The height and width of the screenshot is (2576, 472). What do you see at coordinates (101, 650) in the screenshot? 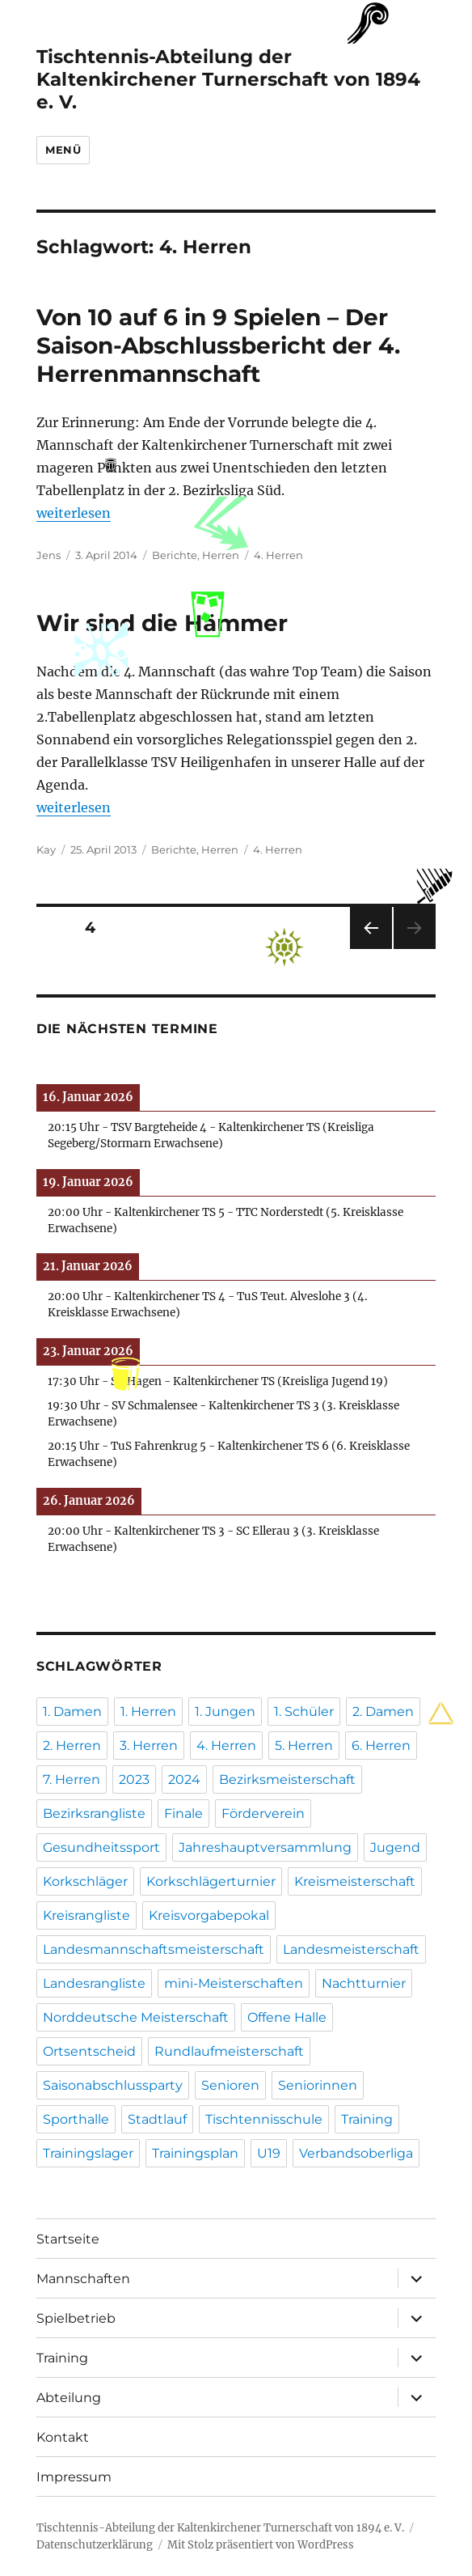
I see `trigger a splatter or explosion effect` at bounding box center [101, 650].